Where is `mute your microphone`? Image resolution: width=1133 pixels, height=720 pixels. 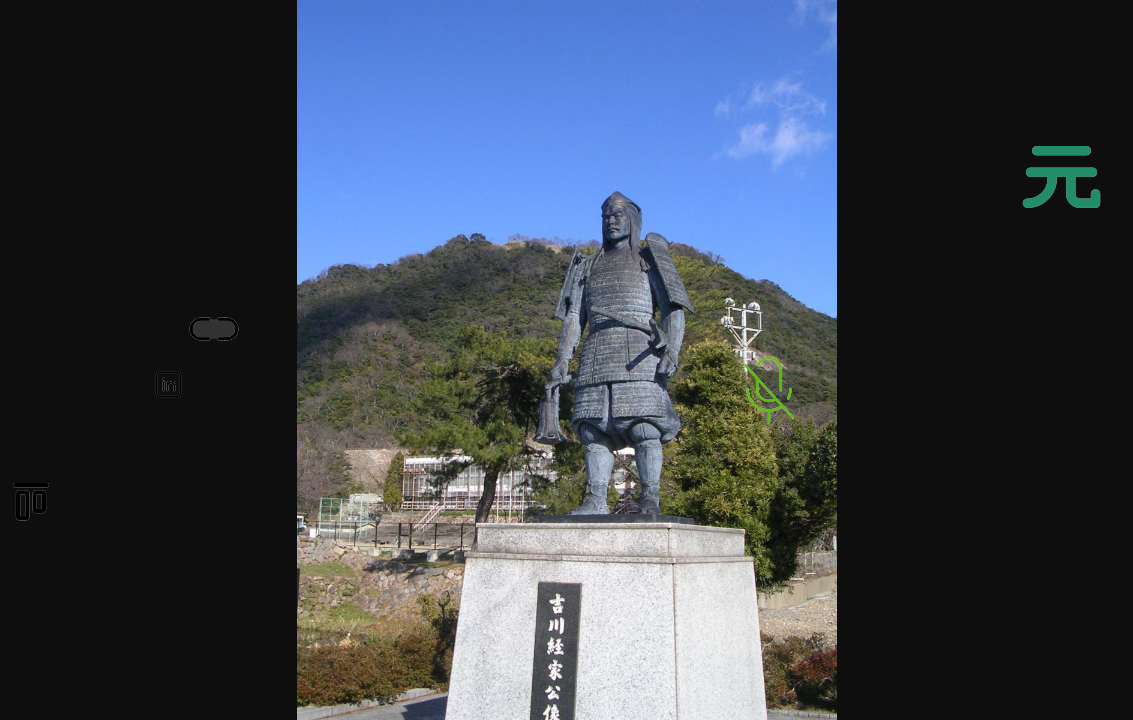 mute your microphone is located at coordinates (769, 389).